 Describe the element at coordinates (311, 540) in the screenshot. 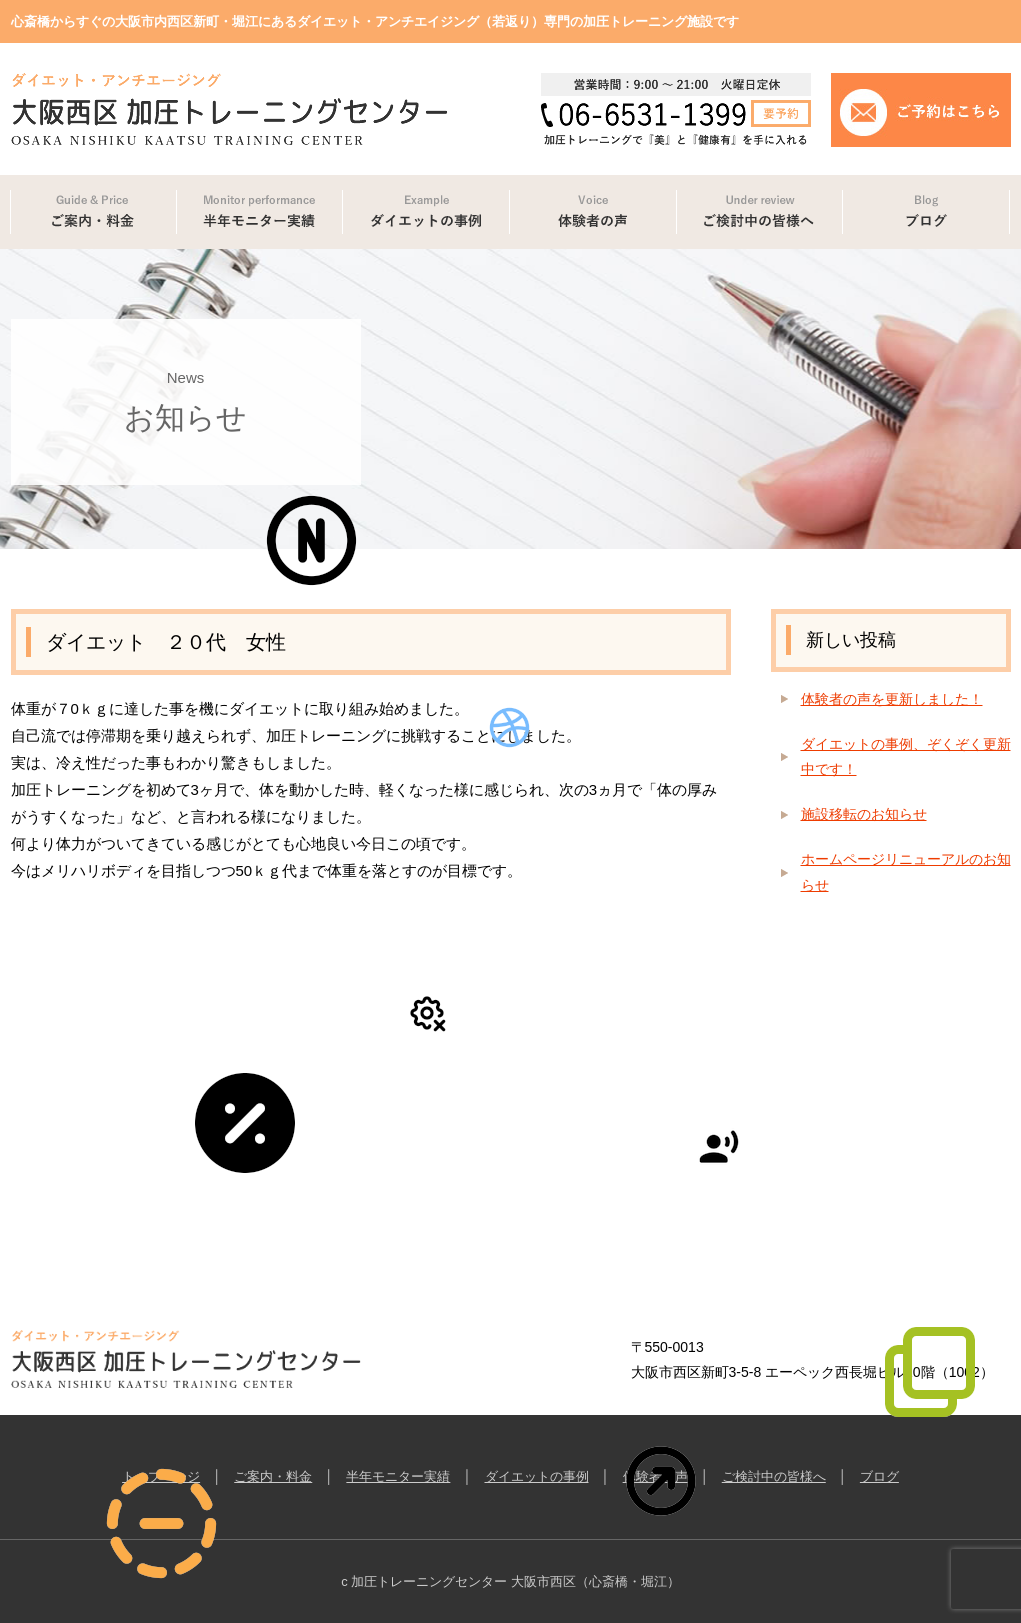

I see `indicates a north direction marker on a map or compass` at that location.